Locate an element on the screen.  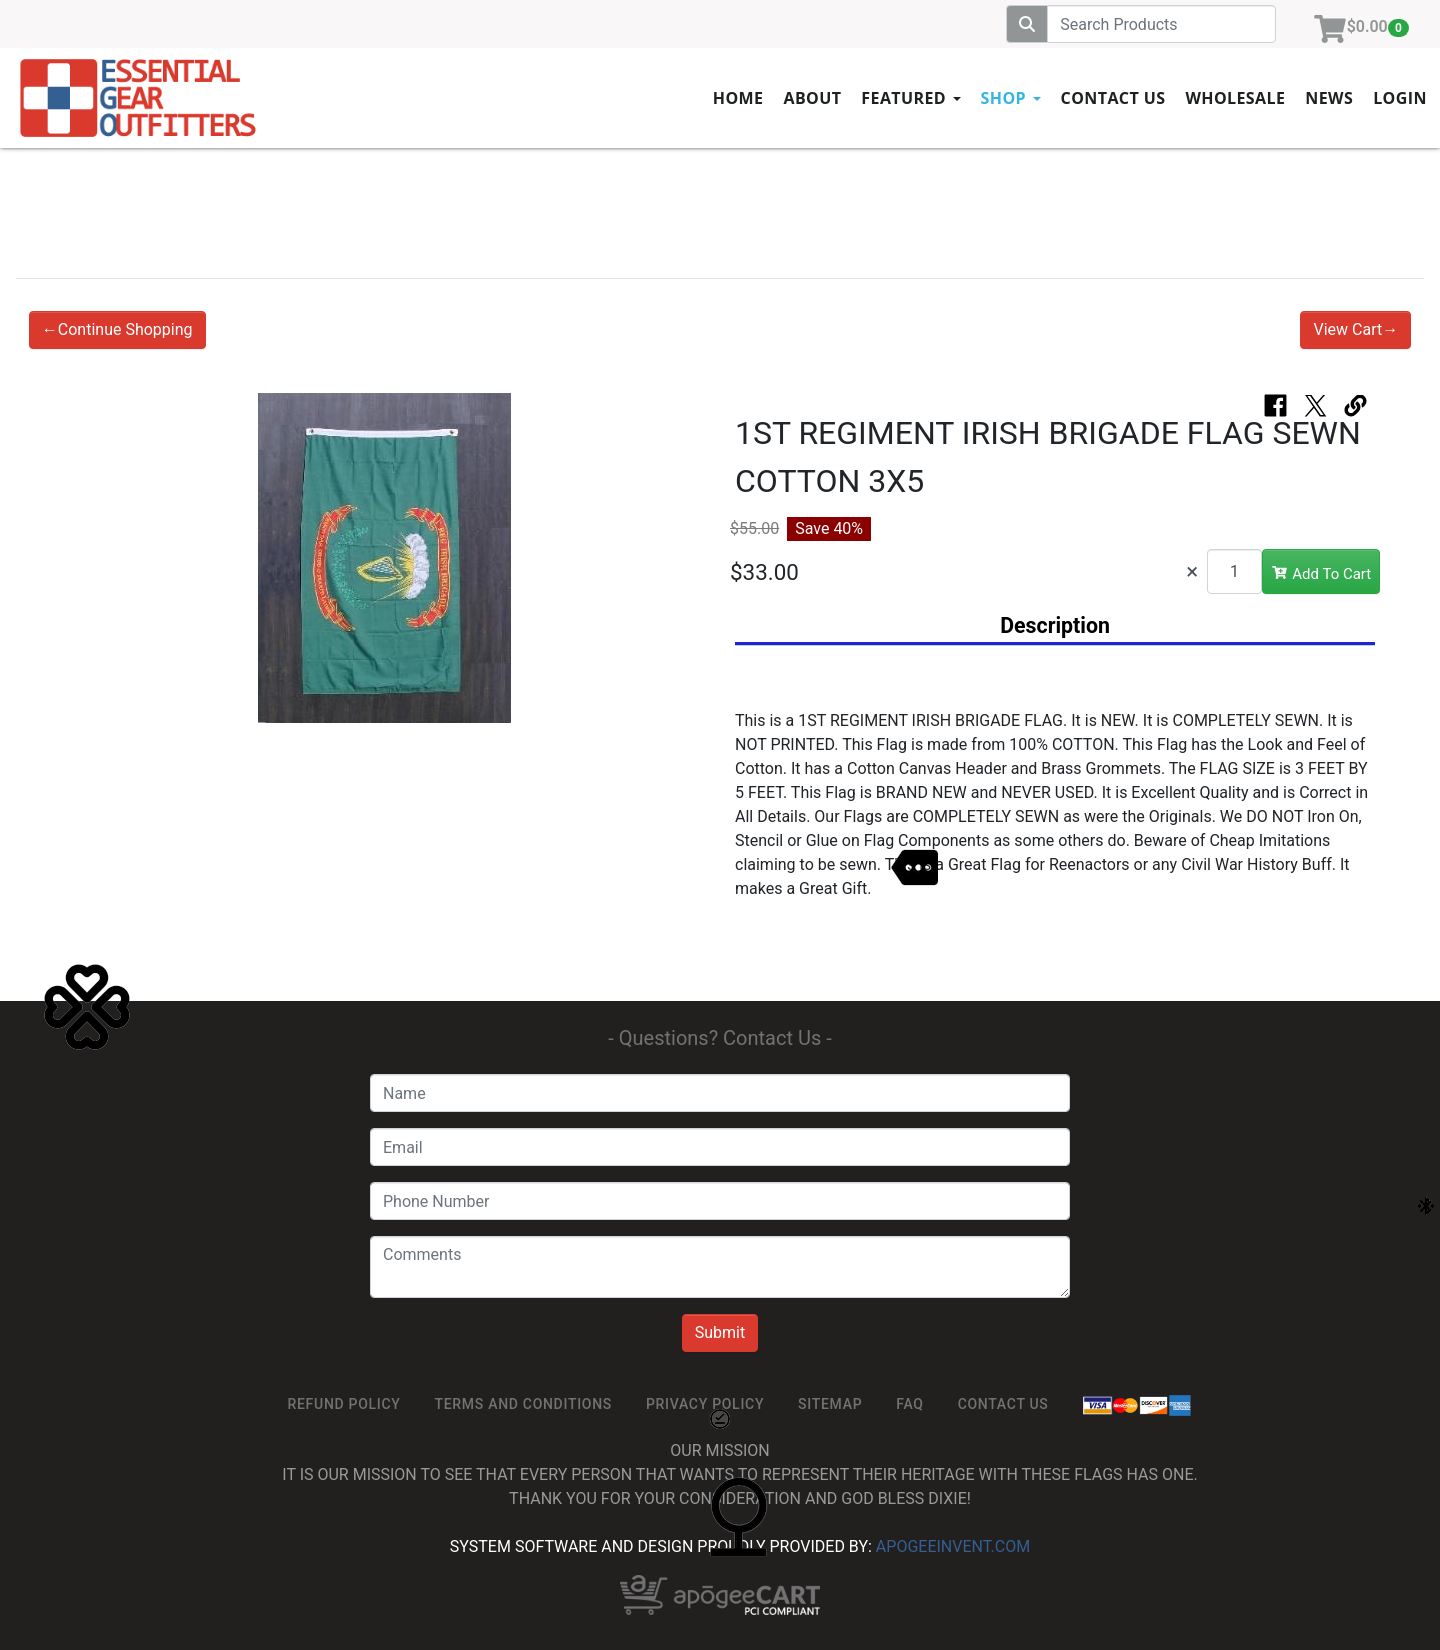
indicates content is available offline is located at coordinates (720, 1419).